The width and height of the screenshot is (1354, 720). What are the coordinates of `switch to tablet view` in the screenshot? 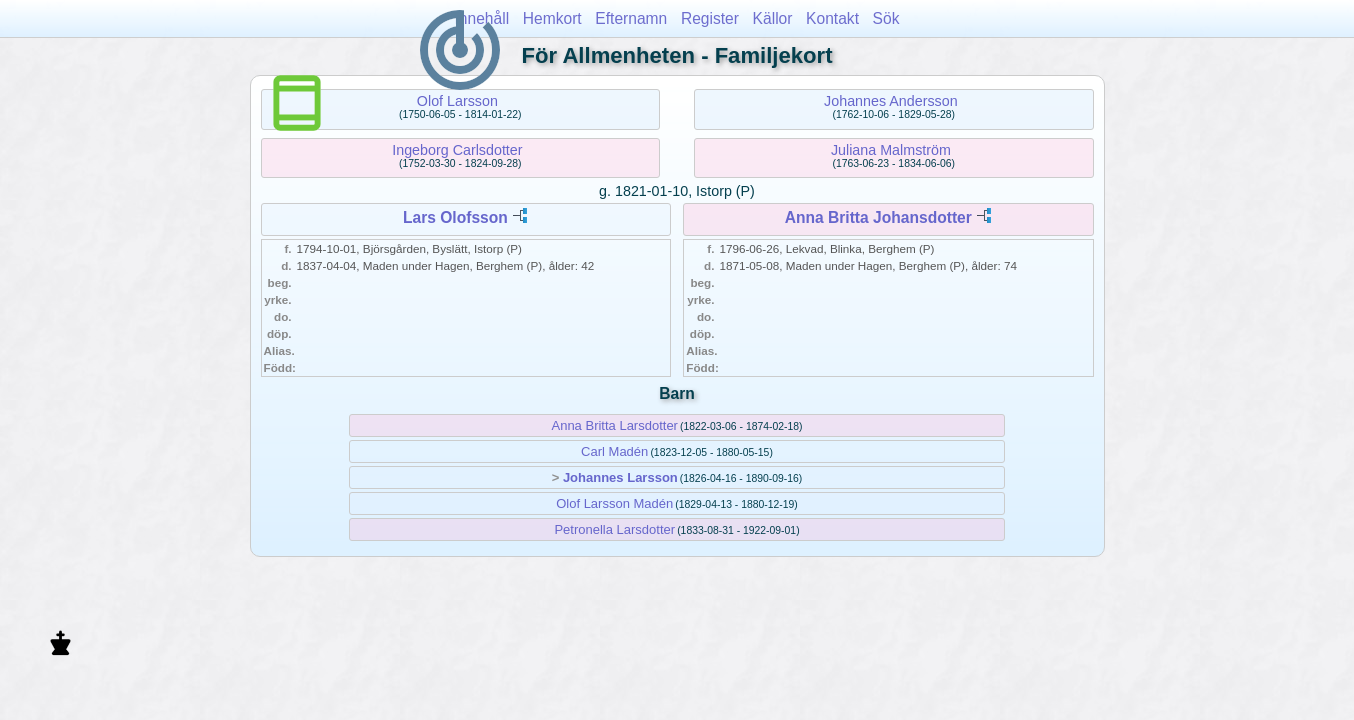 It's located at (297, 103).